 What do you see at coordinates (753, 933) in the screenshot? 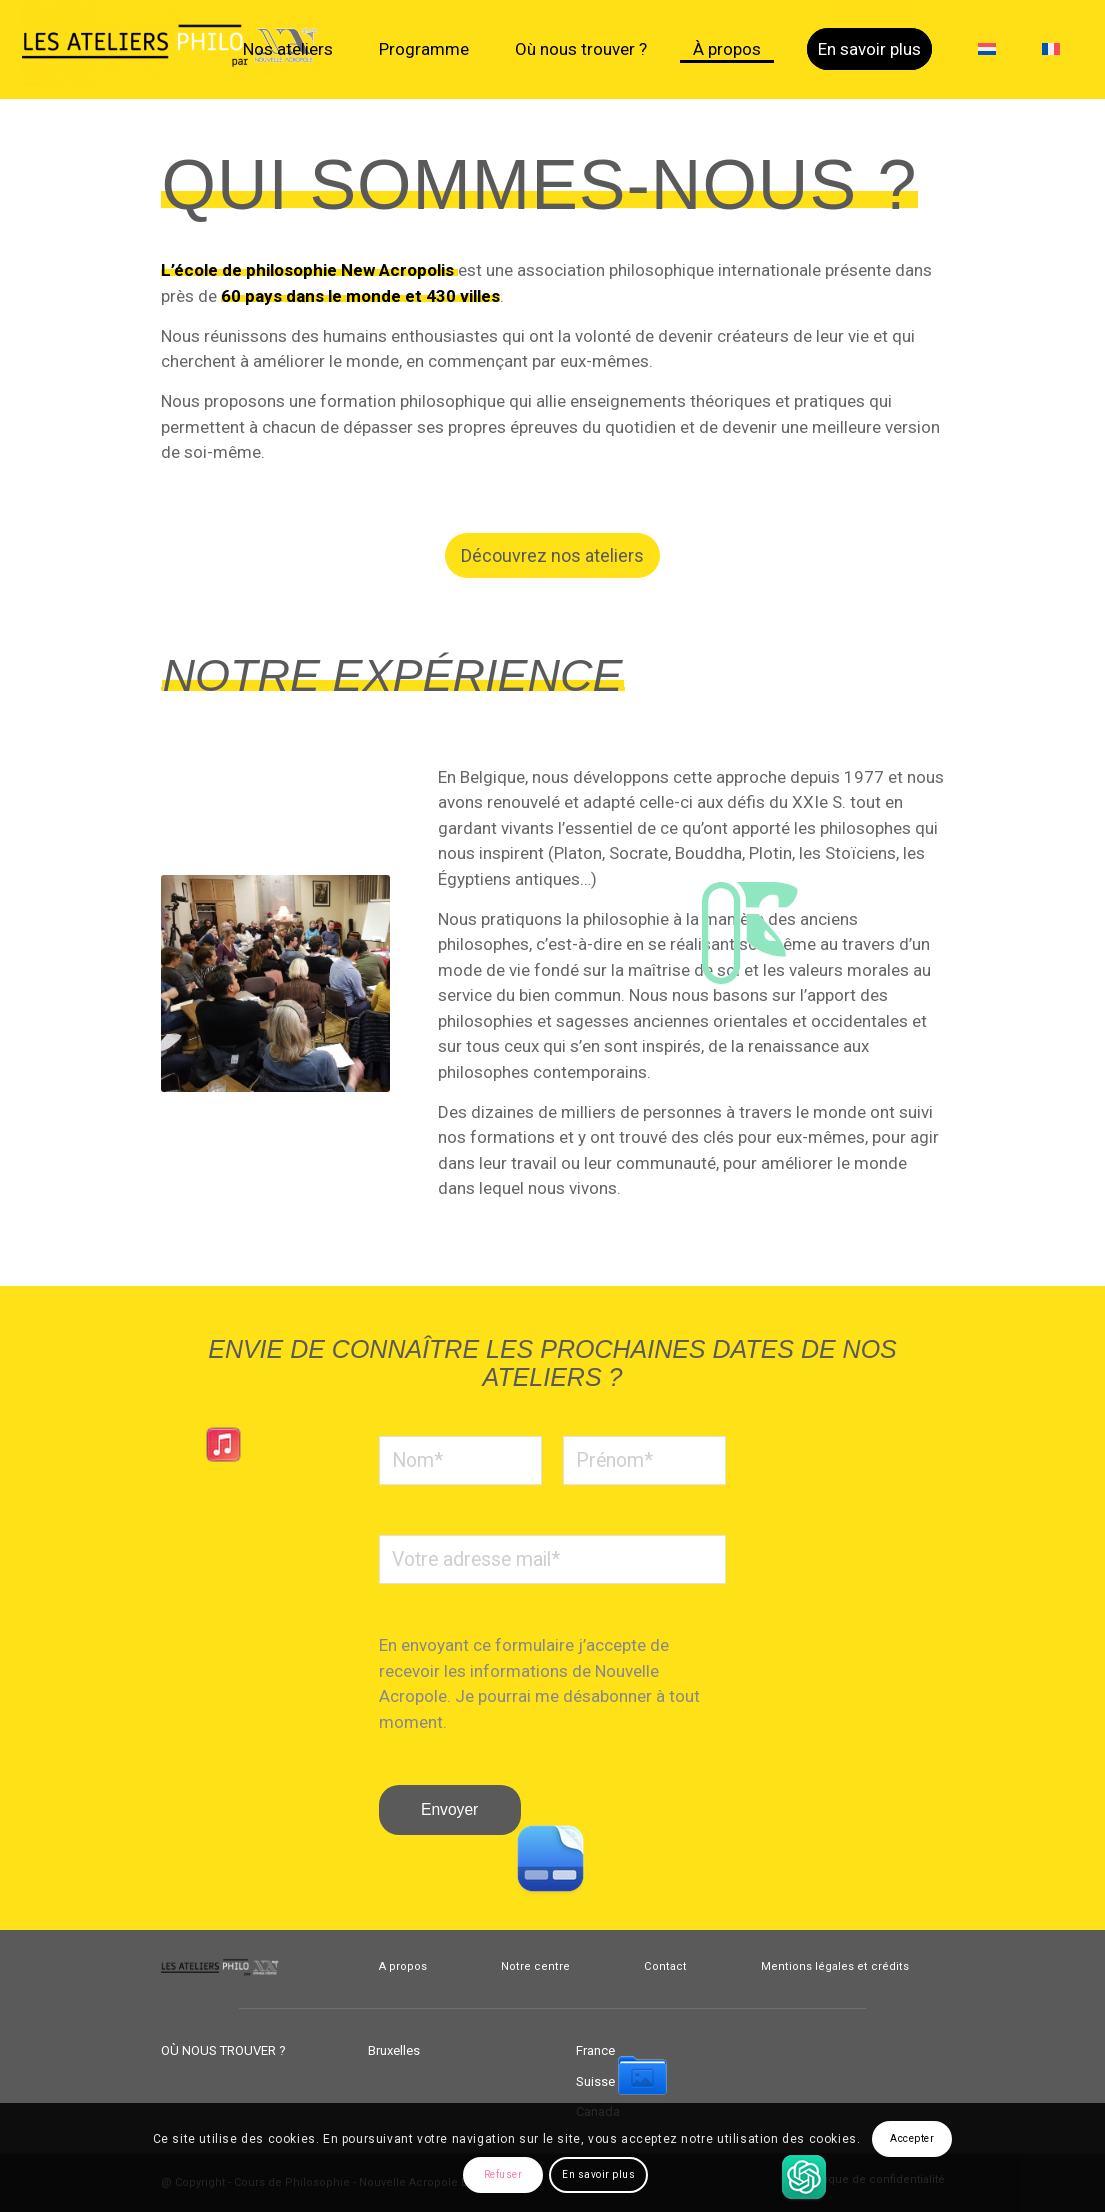
I see `access system utilities and tools` at bounding box center [753, 933].